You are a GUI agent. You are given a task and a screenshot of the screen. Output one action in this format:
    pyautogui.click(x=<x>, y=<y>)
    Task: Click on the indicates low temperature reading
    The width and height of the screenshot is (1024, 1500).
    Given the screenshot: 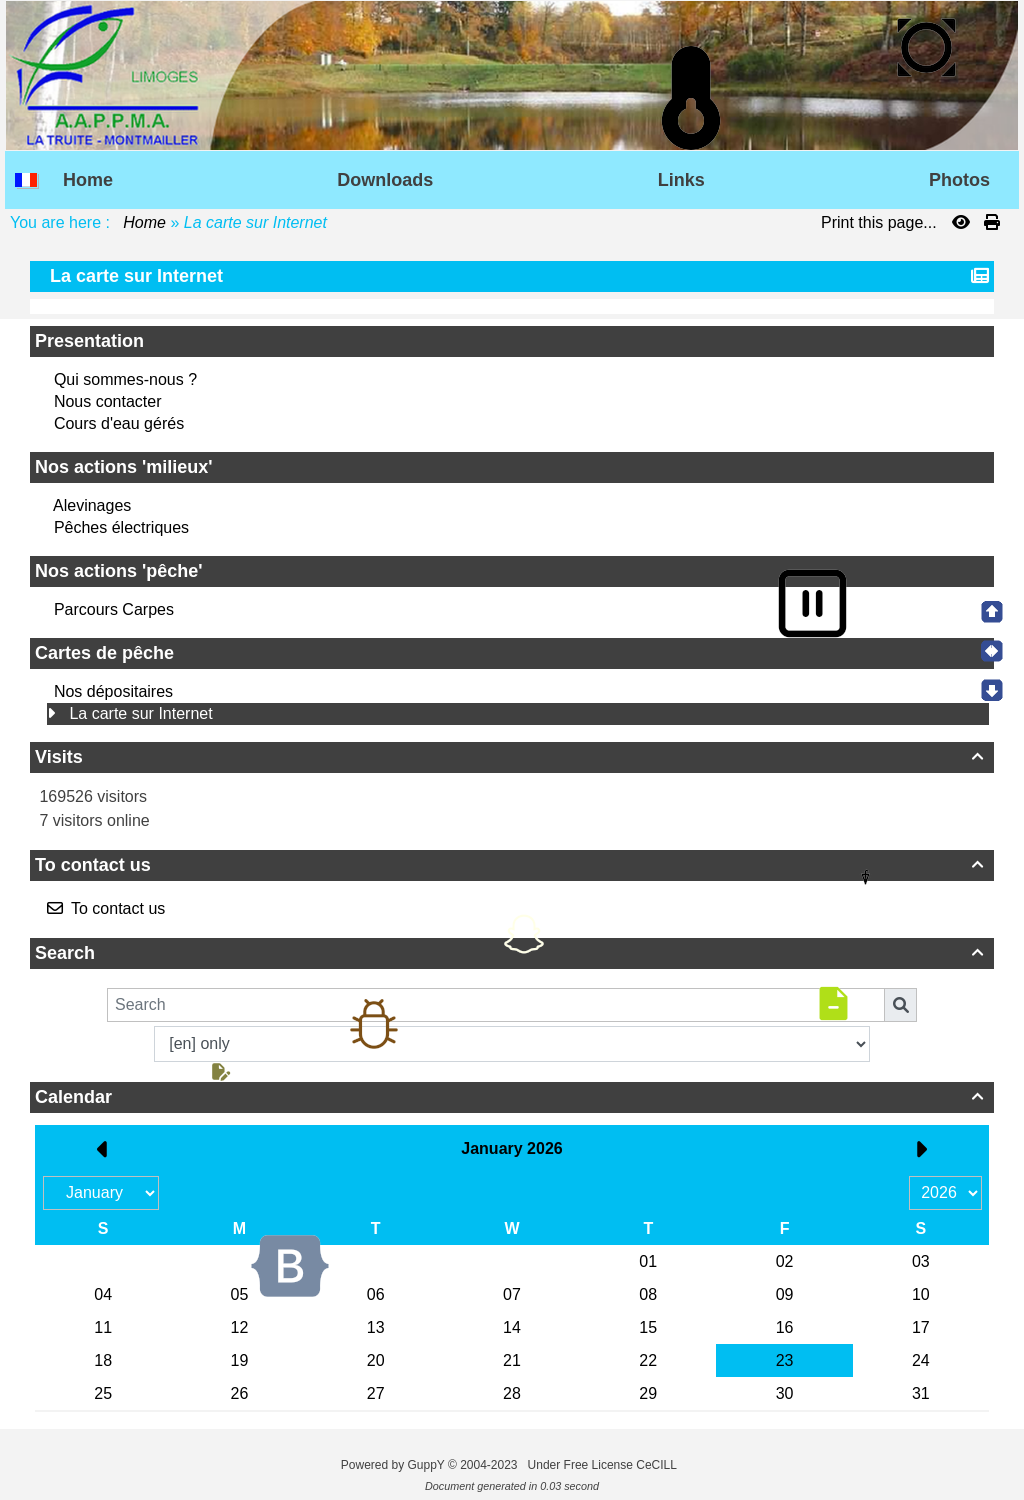 What is the action you would take?
    pyautogui.click(x=691, y=98)
    